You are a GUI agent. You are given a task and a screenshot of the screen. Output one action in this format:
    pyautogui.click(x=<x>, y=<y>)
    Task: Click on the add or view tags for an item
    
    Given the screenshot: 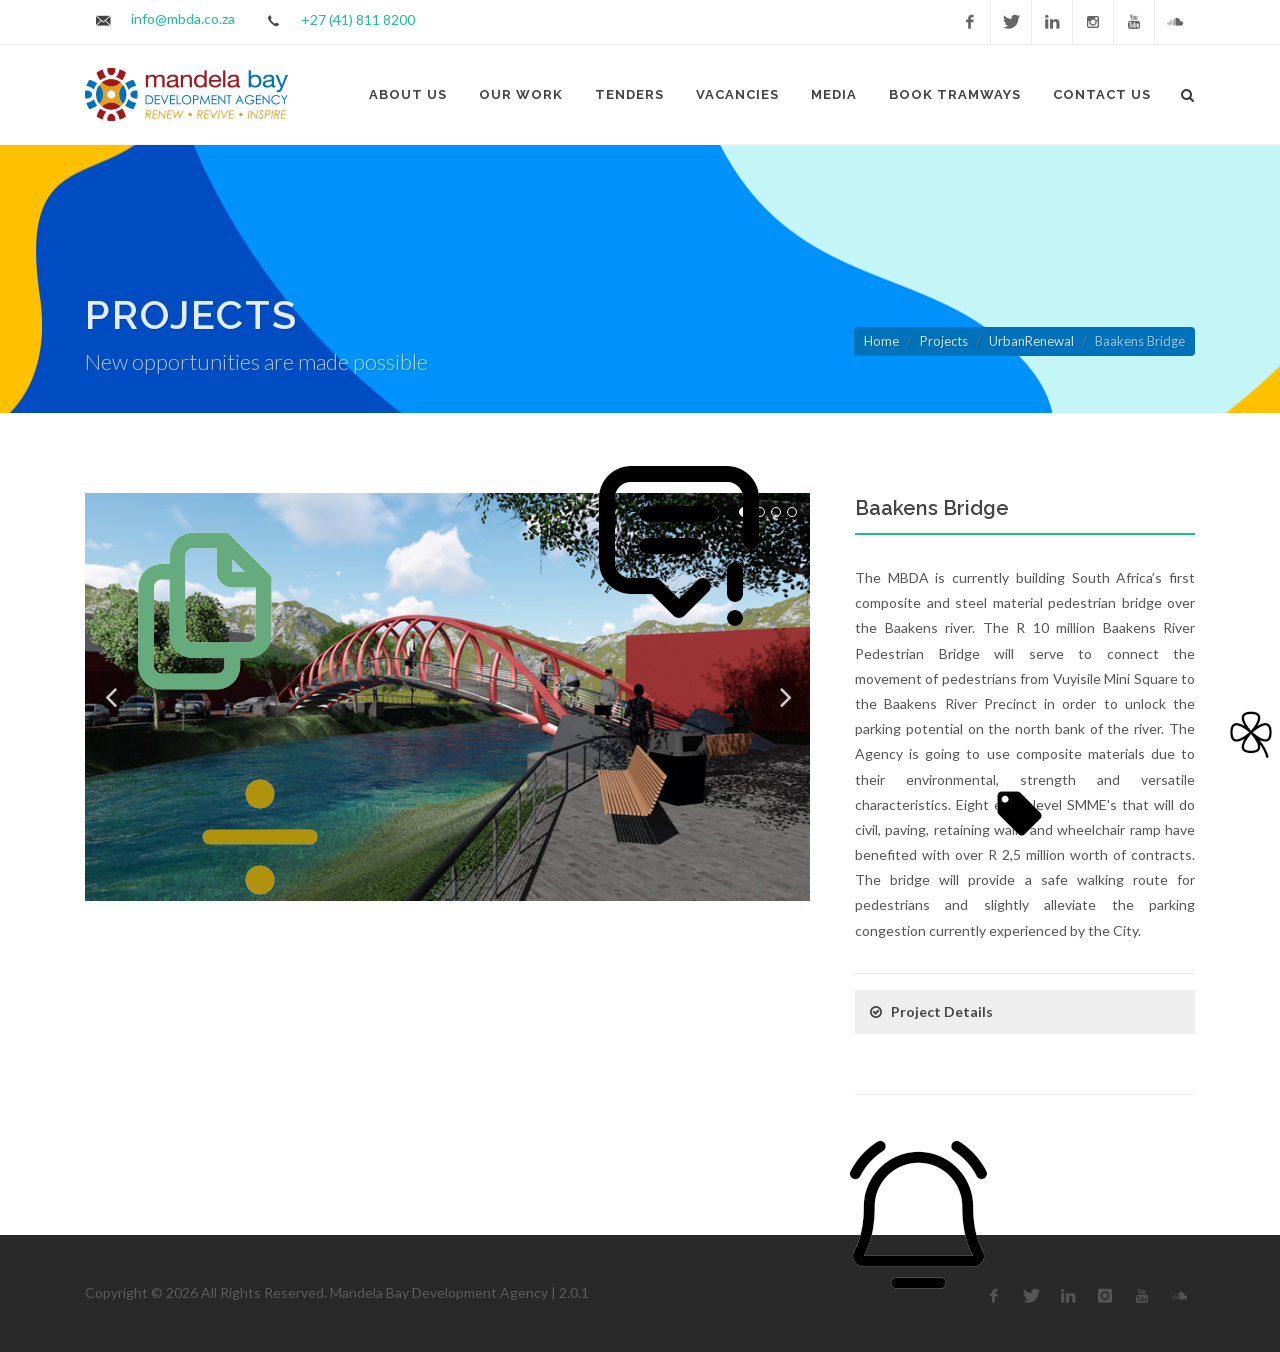 What is the action you would take?
    pyautogui.click(x=1019, y=813)
    